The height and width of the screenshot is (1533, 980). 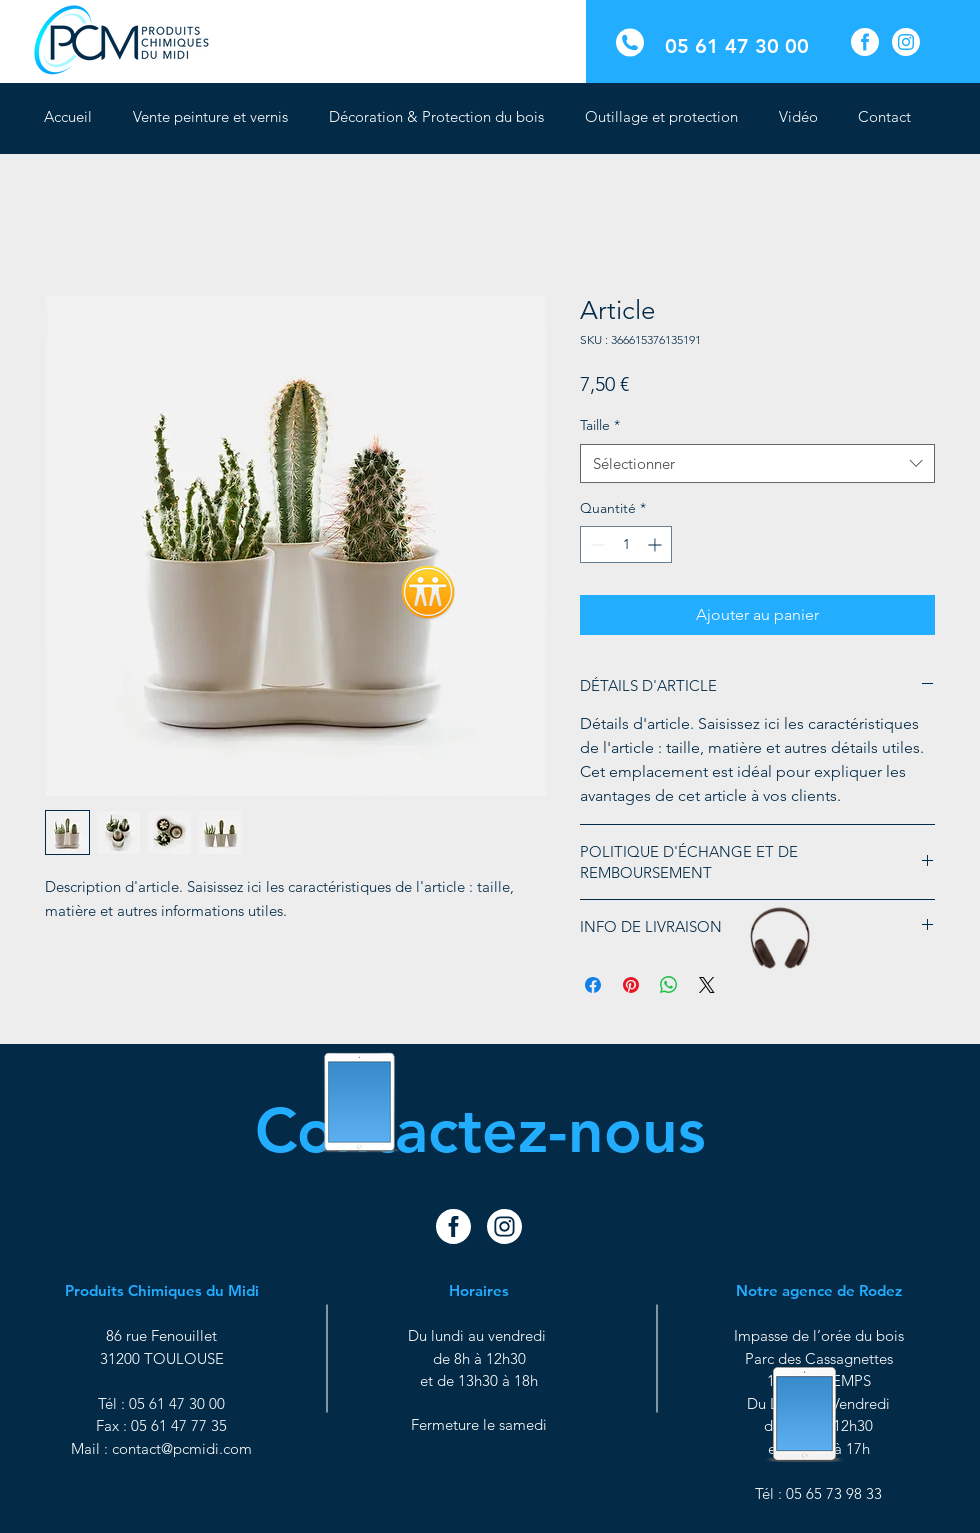 What do you see at coordinates (359, 1101) in the screenshot?
I see `manage connected iPad device` at bounding box center [359, 1101].